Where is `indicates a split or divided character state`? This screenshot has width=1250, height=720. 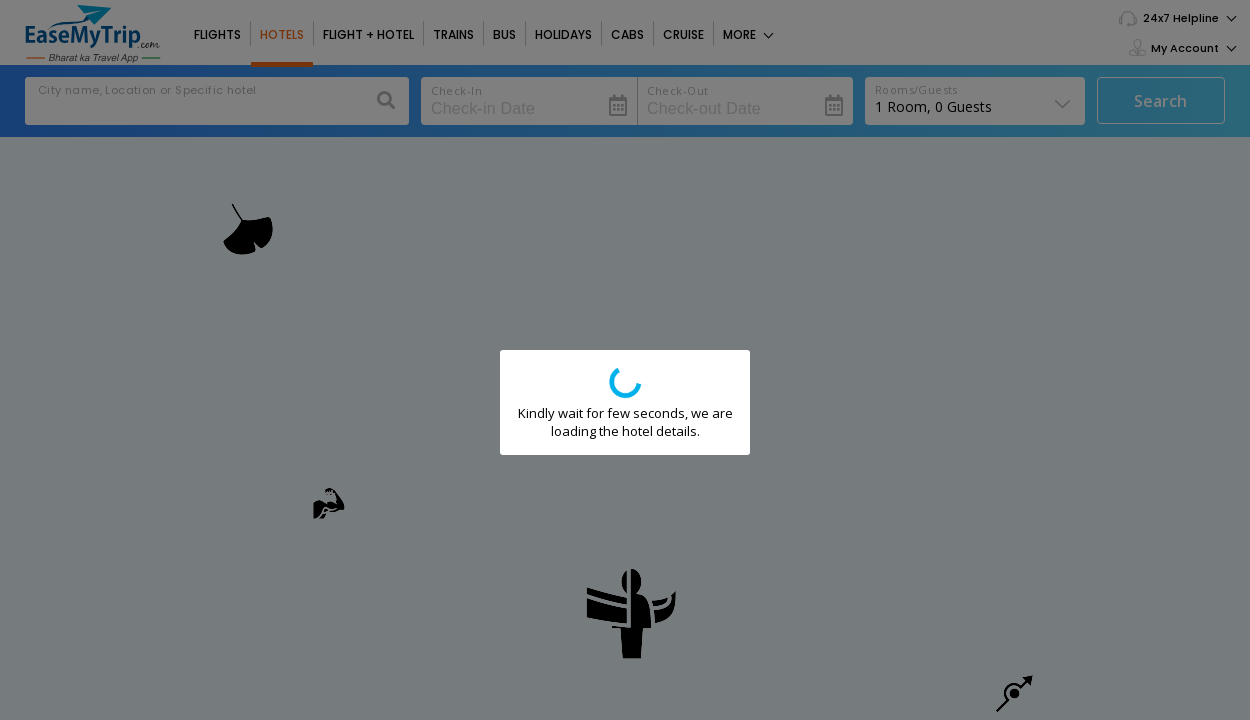 indicates a split or divided character state is located at coordinates (631, 613).